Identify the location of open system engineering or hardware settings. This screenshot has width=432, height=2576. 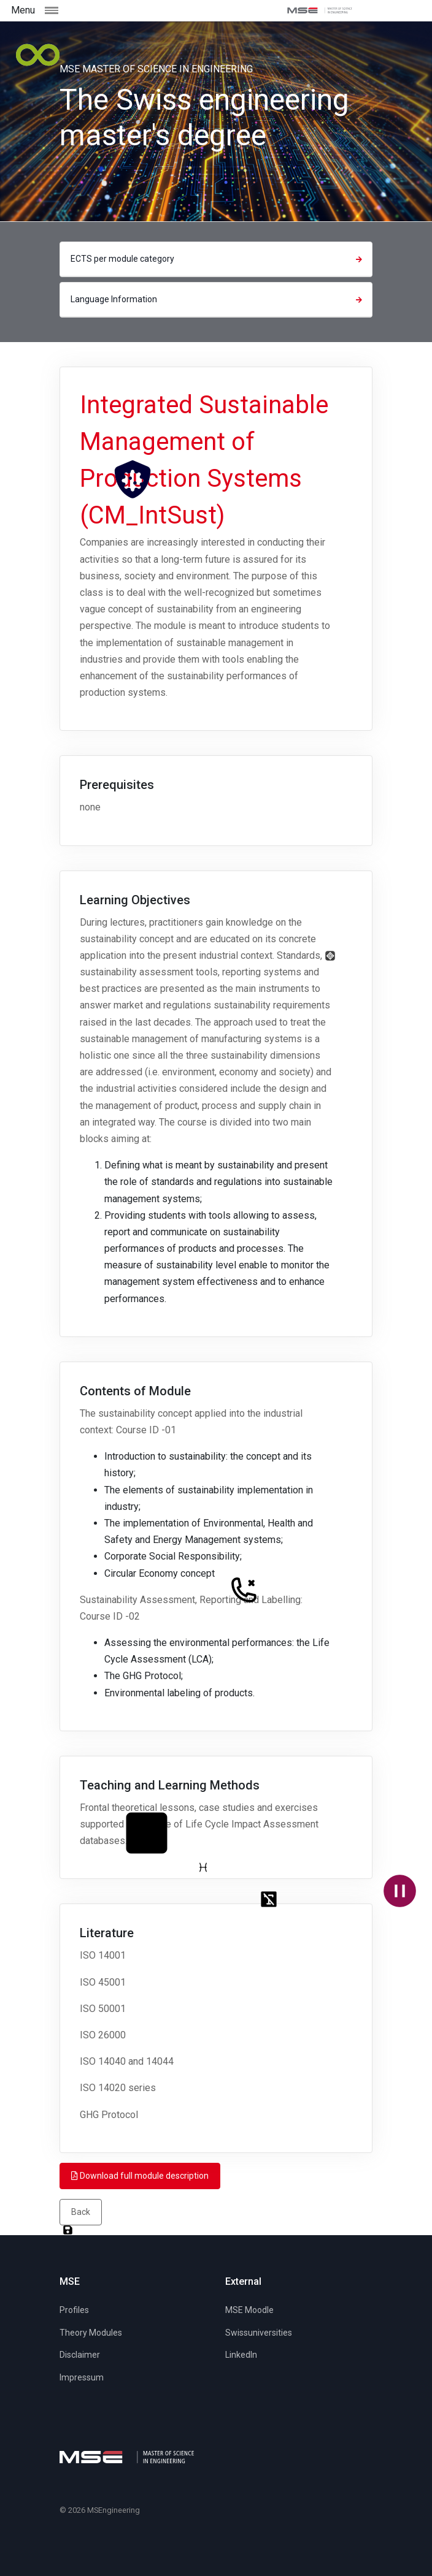
(330, 956).